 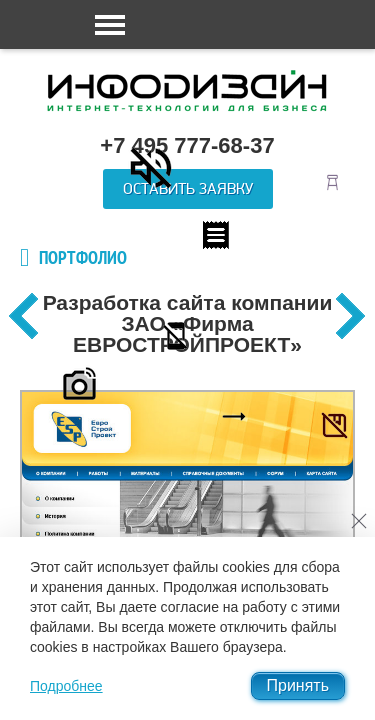 I want to click on album or collection unavailable, so click(x=334, y=425).